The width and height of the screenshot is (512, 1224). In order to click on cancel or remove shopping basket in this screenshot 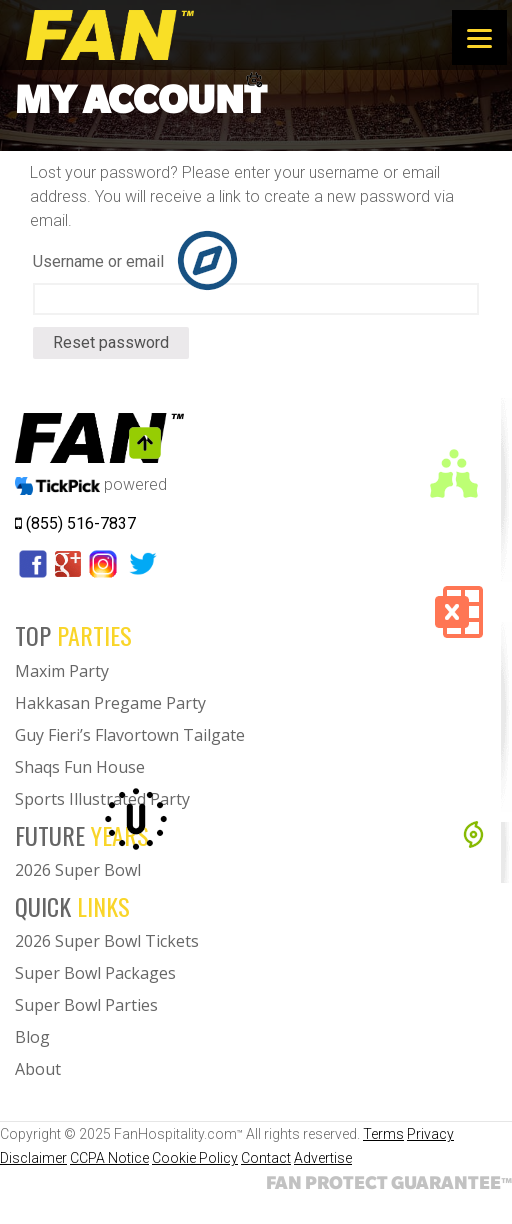, I will do `click(254, 79)`.